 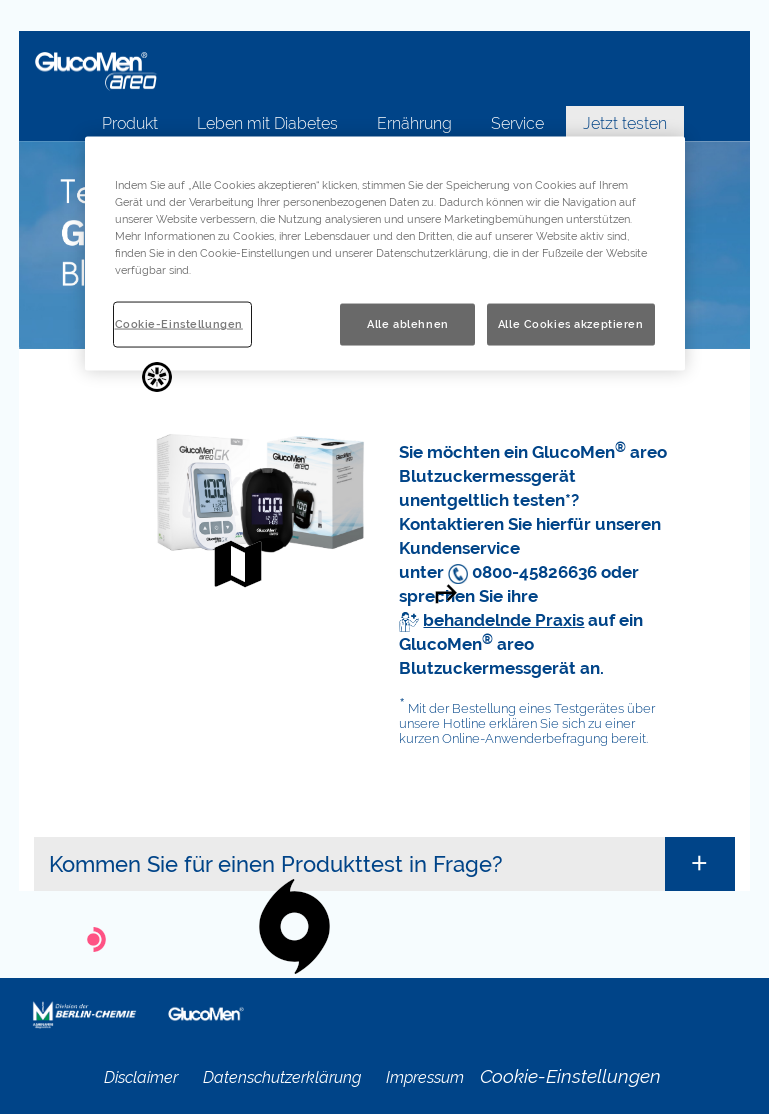 I want to click on open map view, so click(x=238, y=564).